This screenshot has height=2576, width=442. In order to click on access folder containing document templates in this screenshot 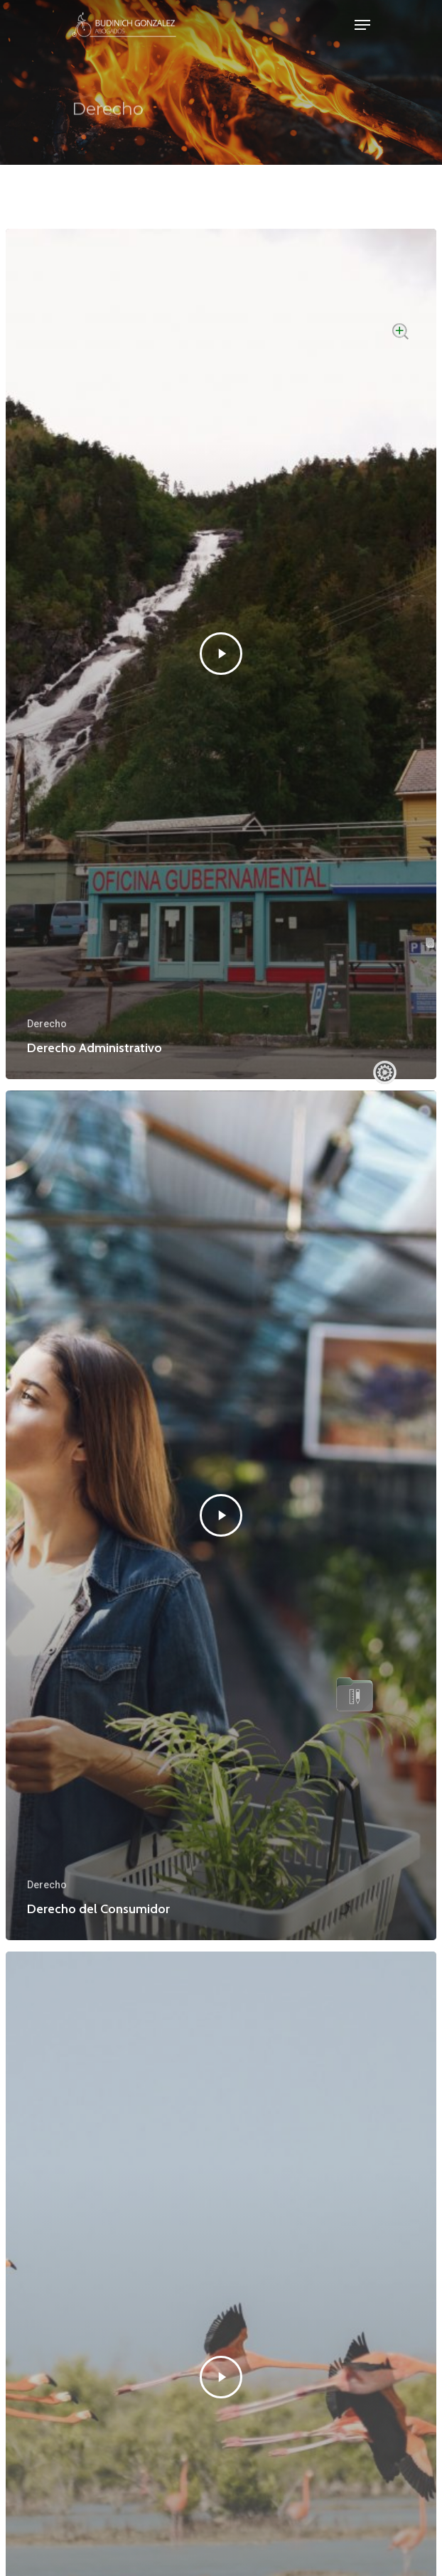, I will do `click(355, 1694)`.